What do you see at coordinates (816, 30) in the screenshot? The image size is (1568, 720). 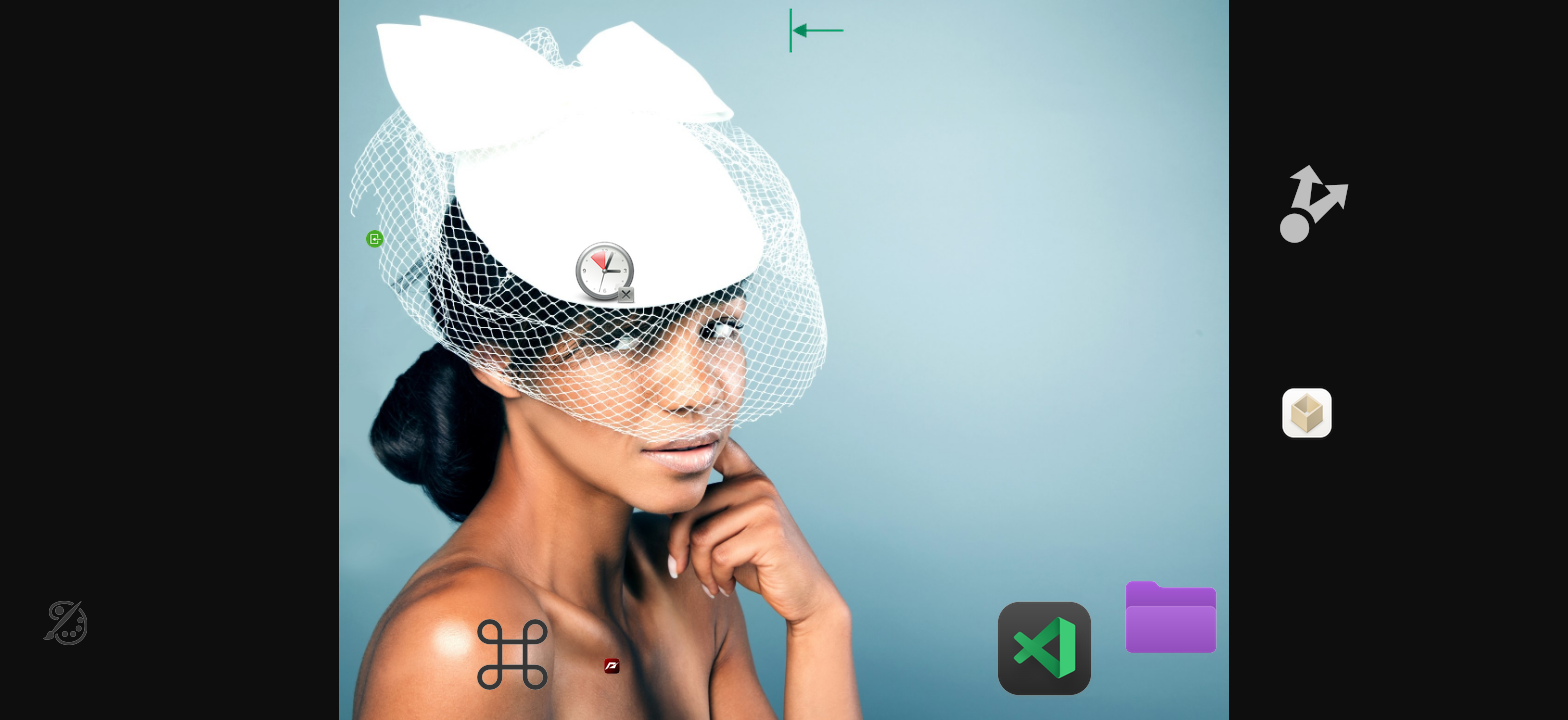 I see `go to the first item in a list or sequence` at bounding box center [816, 30].